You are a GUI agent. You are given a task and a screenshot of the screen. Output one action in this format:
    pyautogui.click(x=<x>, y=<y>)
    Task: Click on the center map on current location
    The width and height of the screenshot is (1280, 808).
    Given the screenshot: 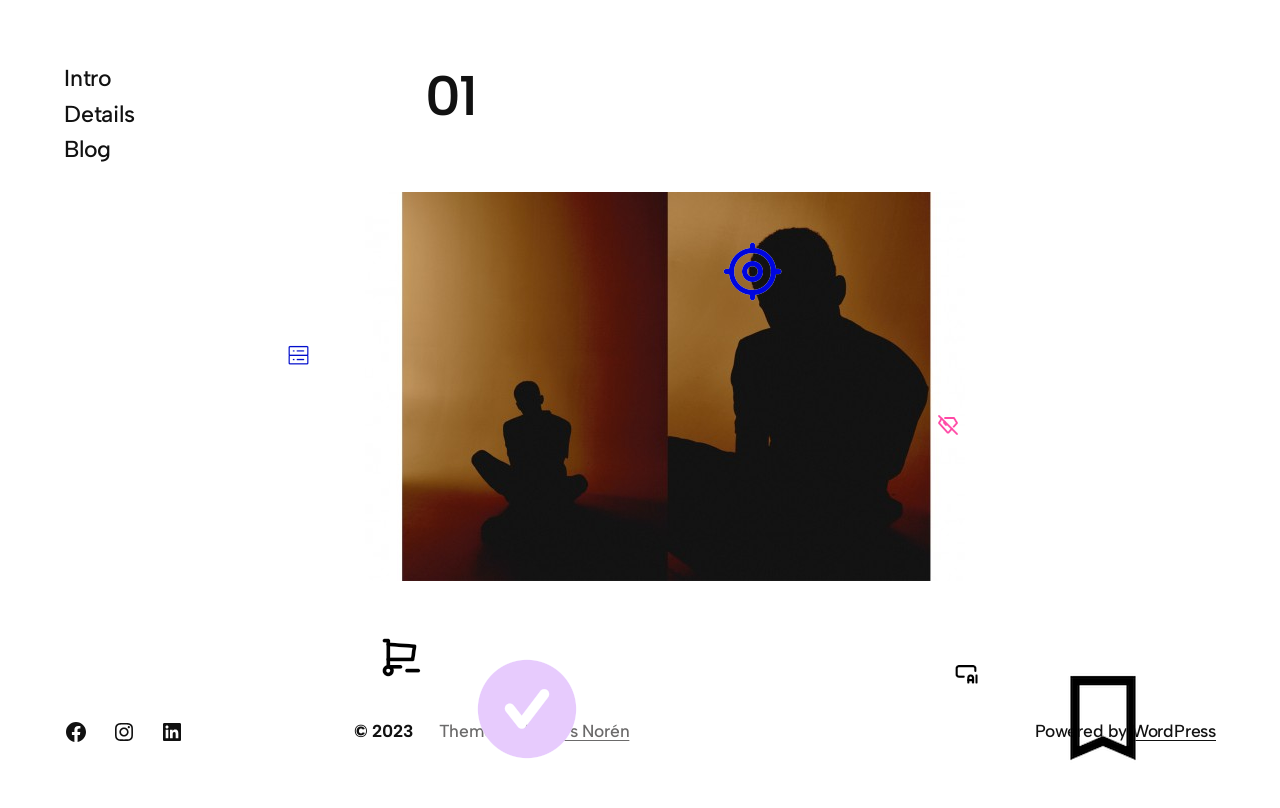 What is the action you would take?
    pyautogui.click(x=752, y=271)
    